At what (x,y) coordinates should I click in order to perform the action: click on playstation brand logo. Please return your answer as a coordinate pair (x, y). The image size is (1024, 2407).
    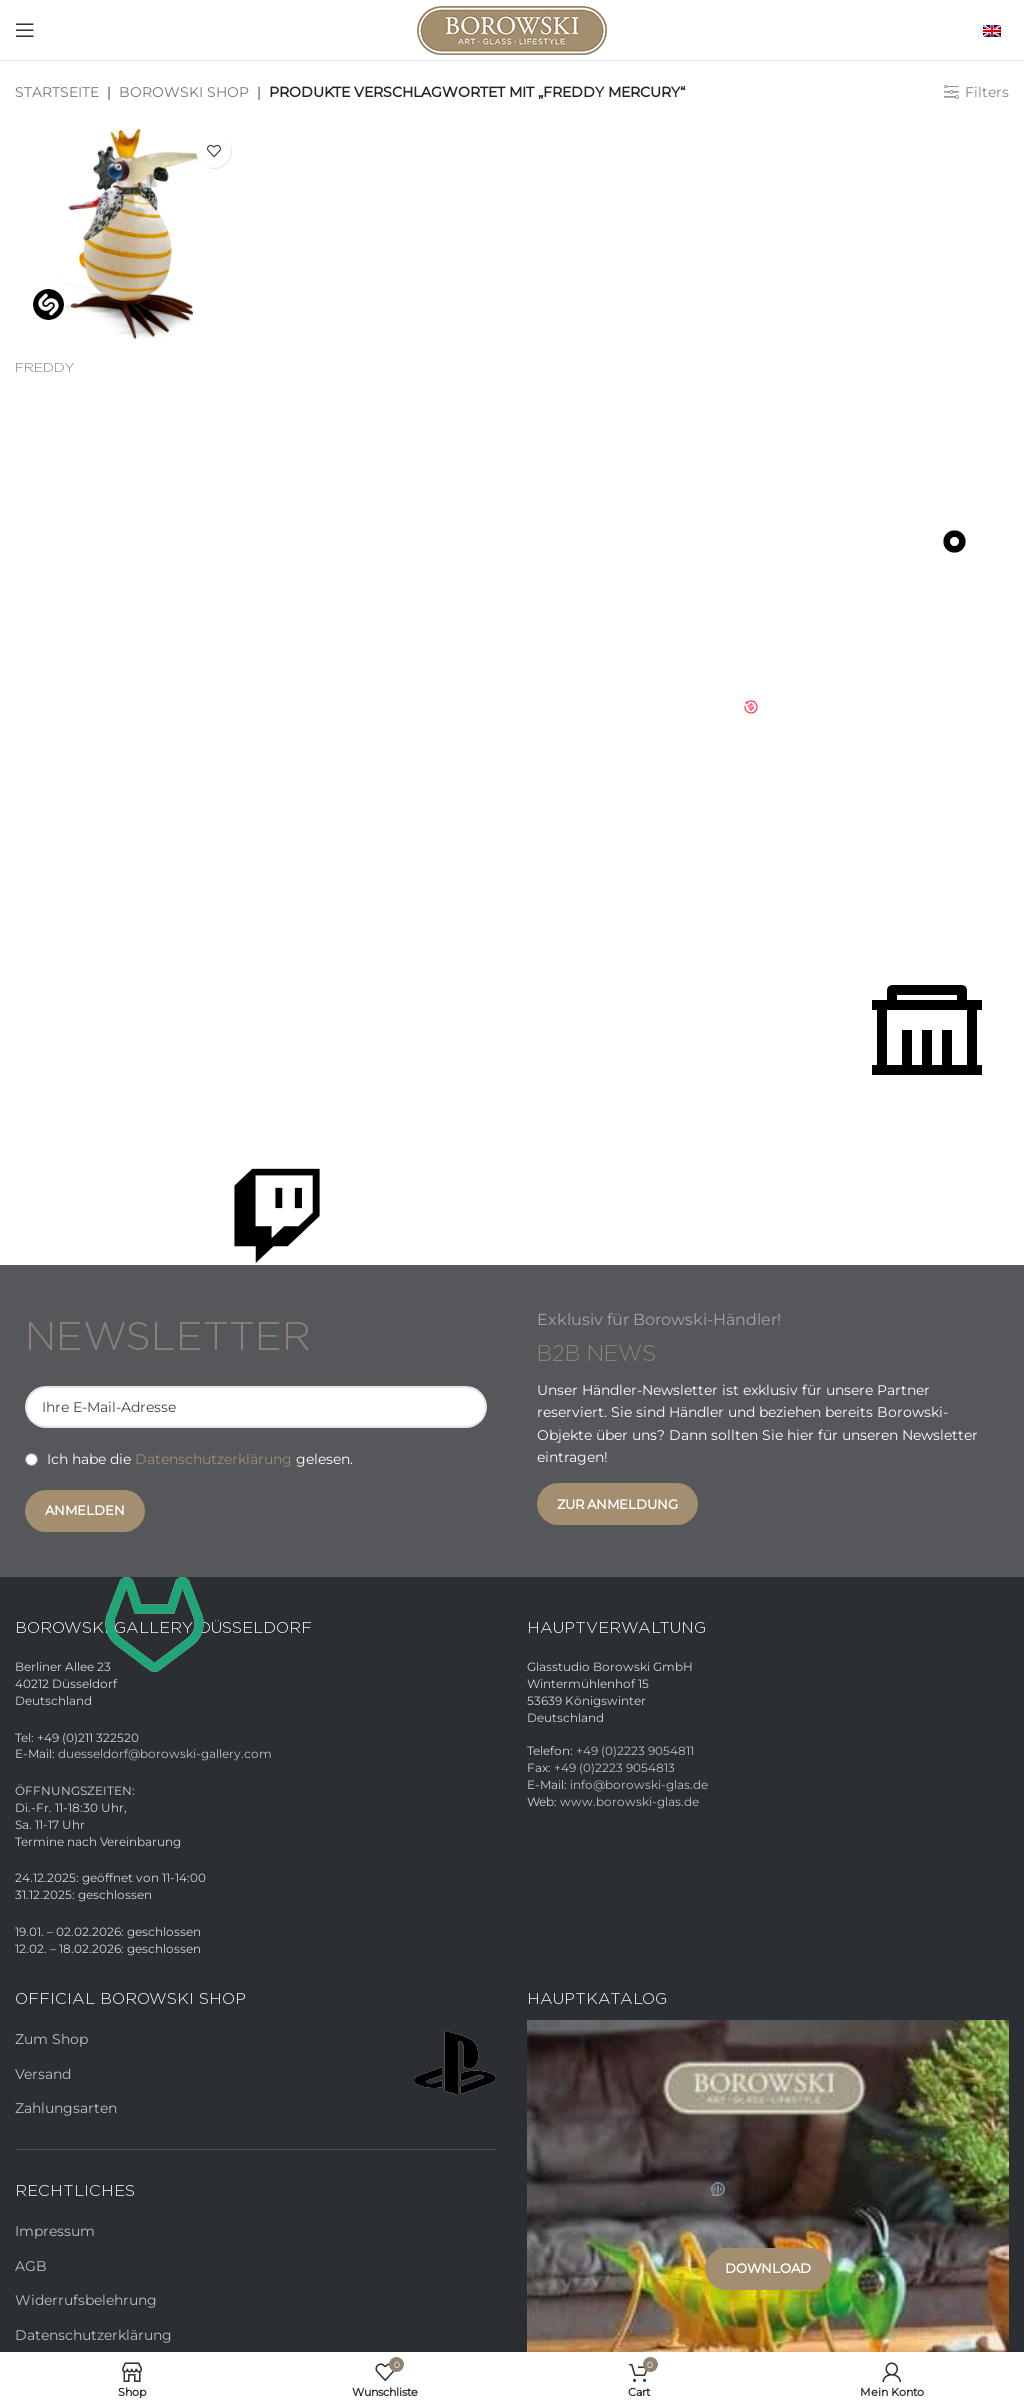
    Looking at the image, I should click on (455, 2063).